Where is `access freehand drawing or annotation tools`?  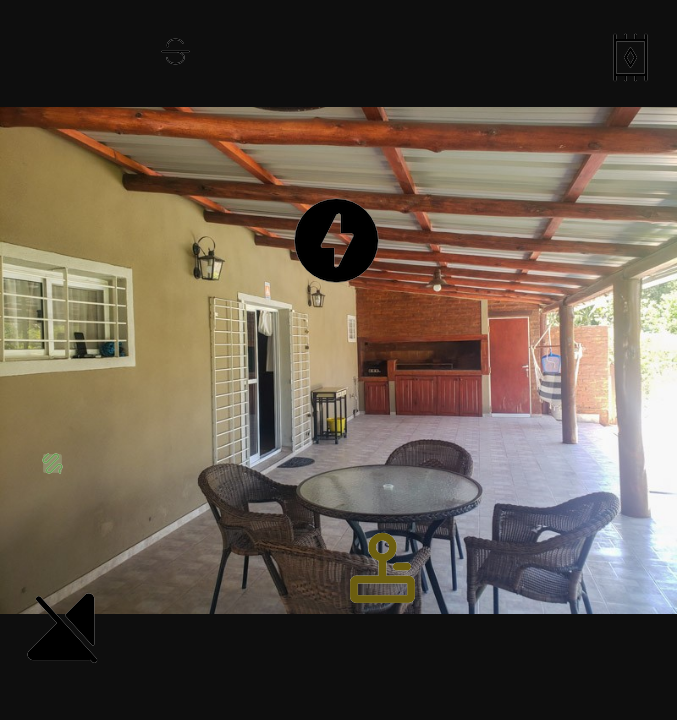
access freehand drawing or annotation tools is located at coordinates (52, 463).